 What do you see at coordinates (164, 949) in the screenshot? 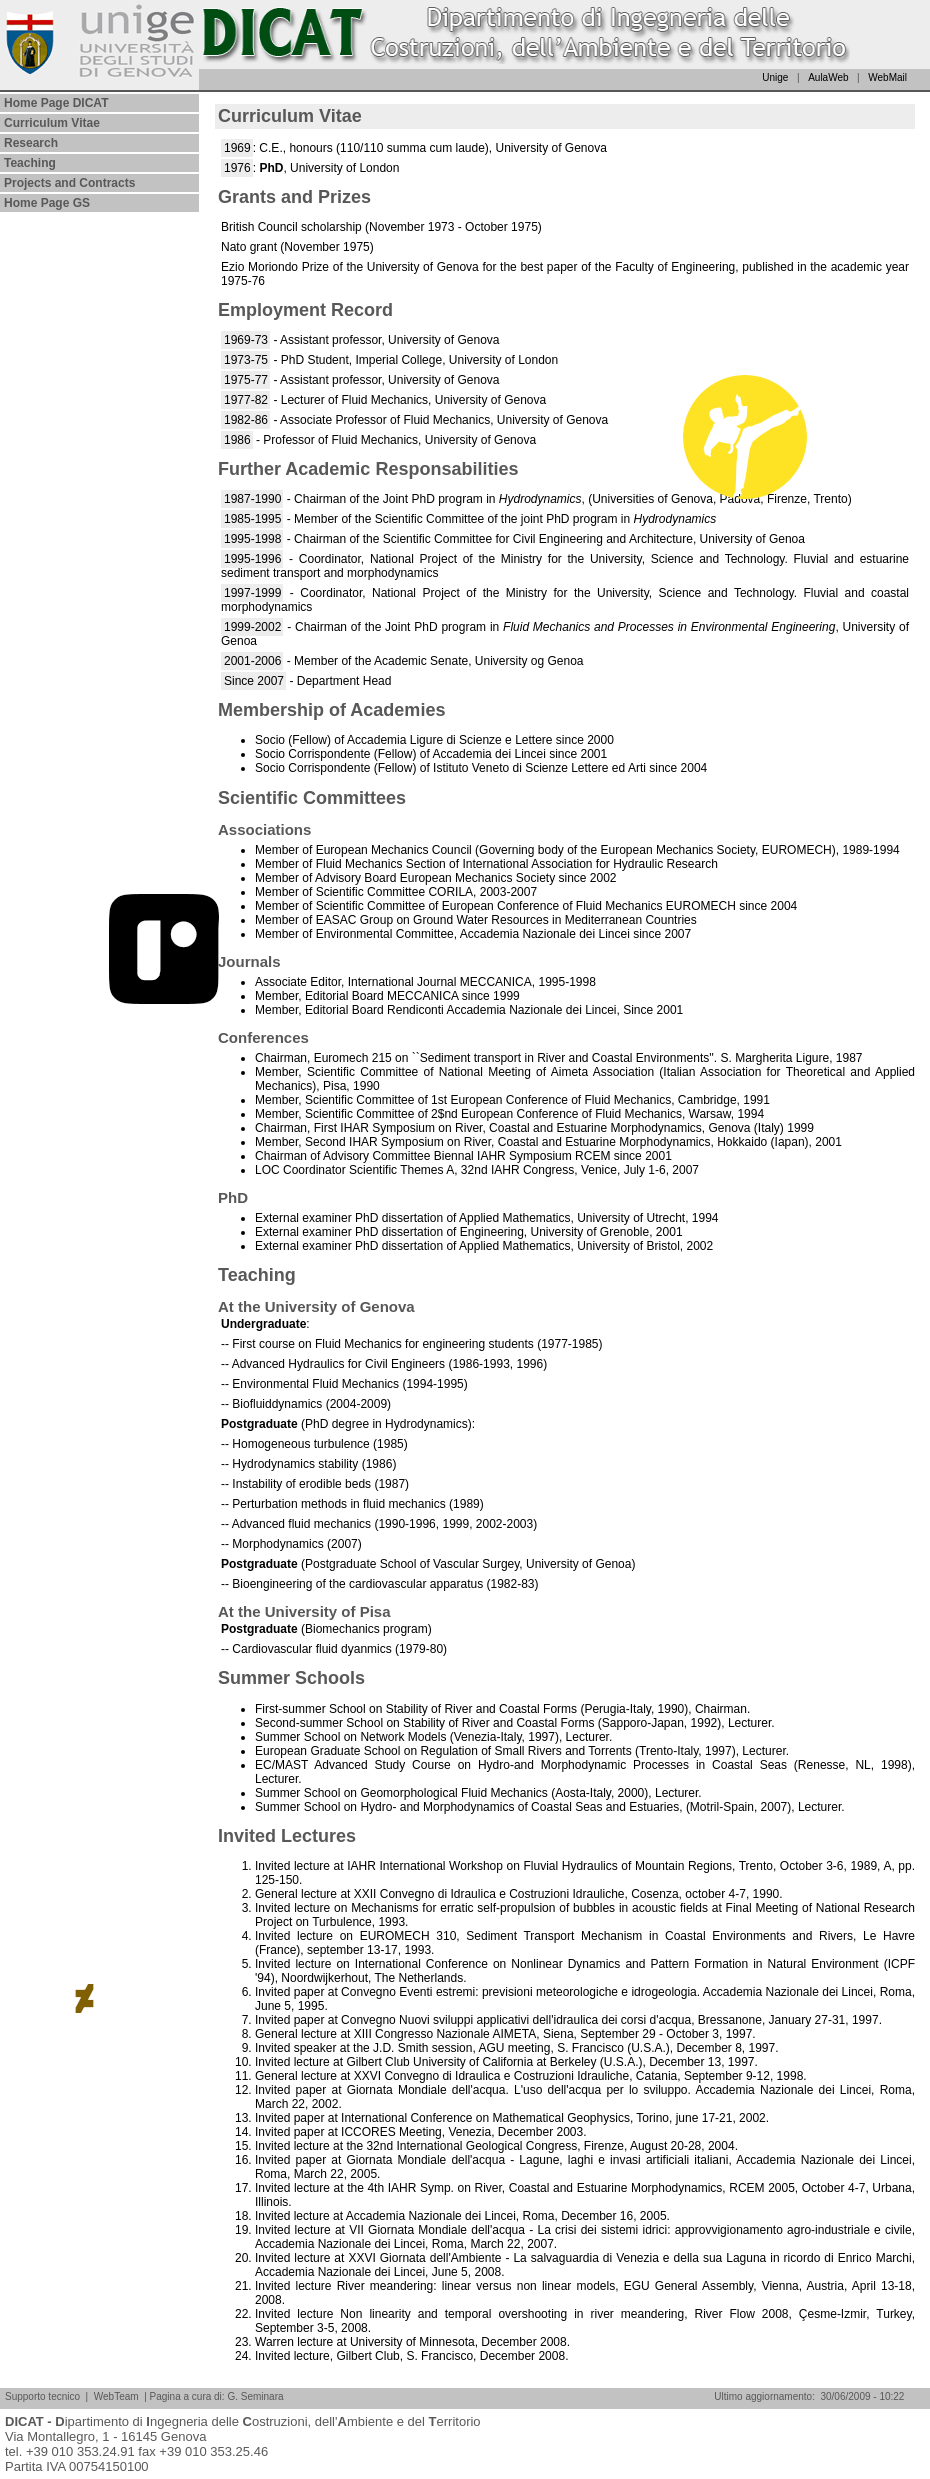
I see `rescript programming language logo` at bounding box center [164, 949].